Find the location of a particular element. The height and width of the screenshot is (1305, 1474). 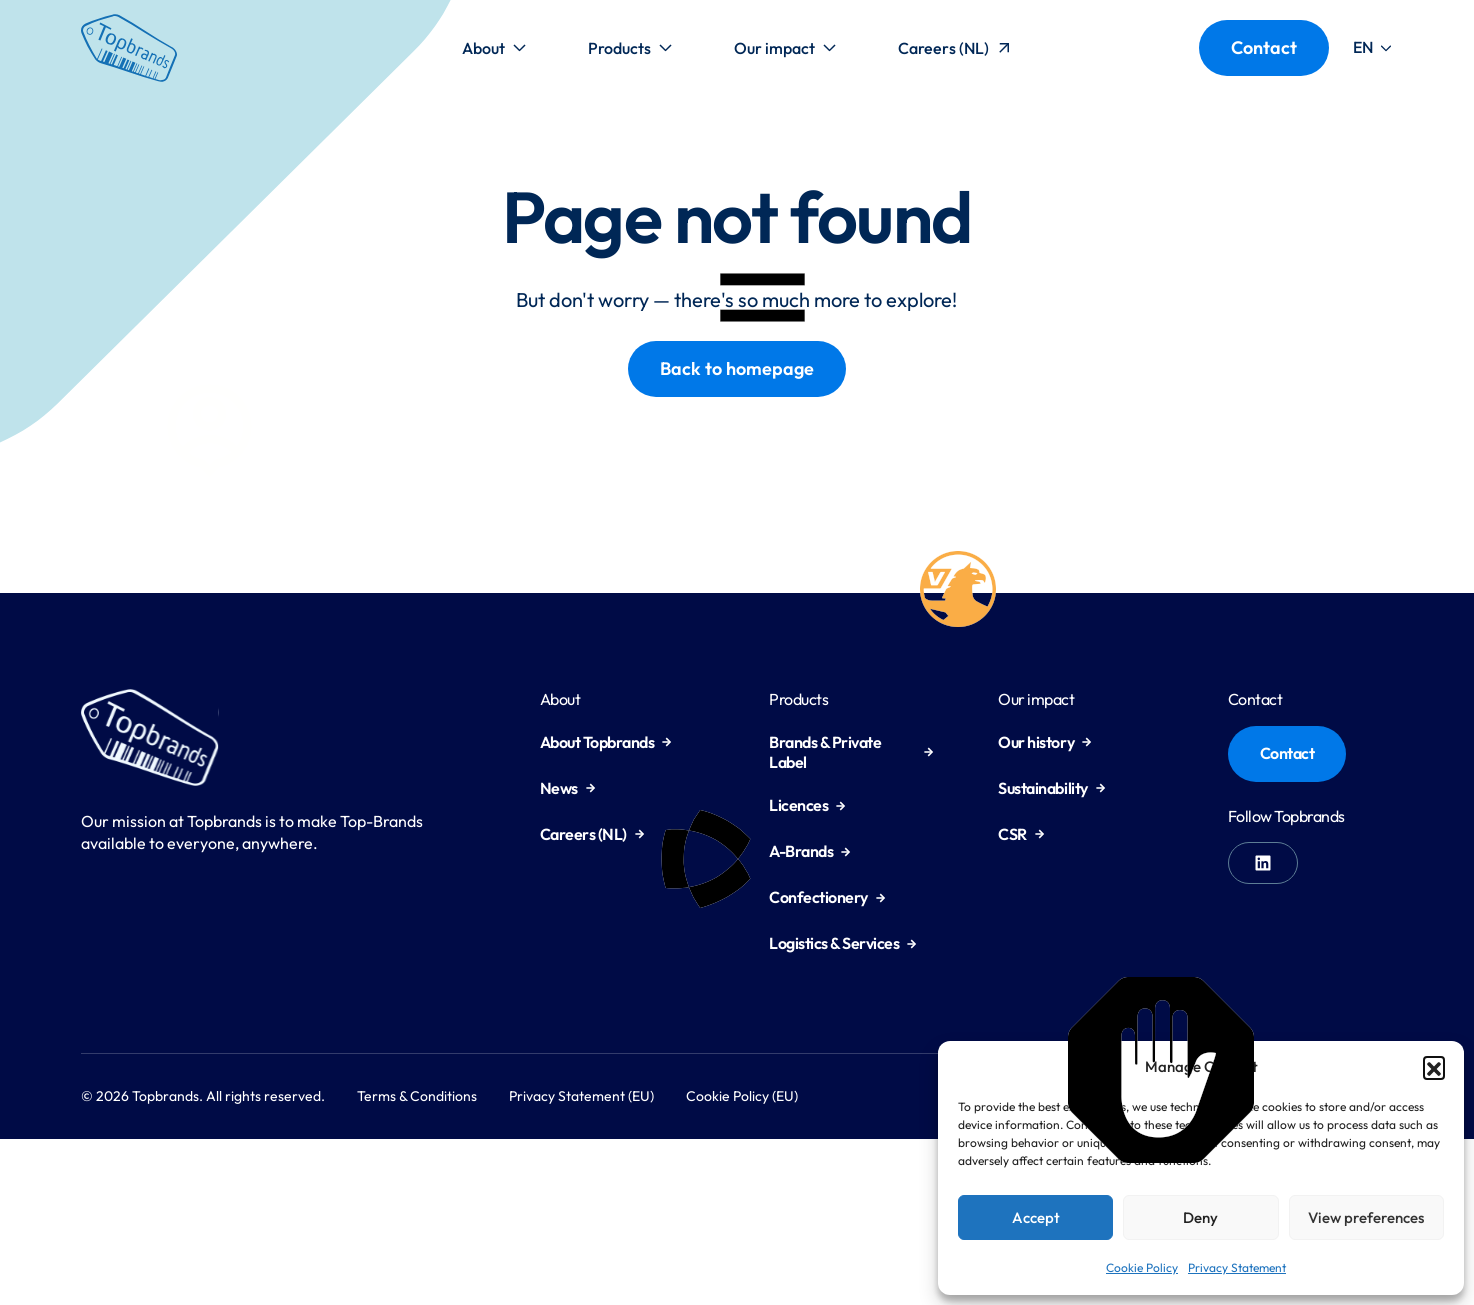

view user location on map is located at coordinates (209, 426).